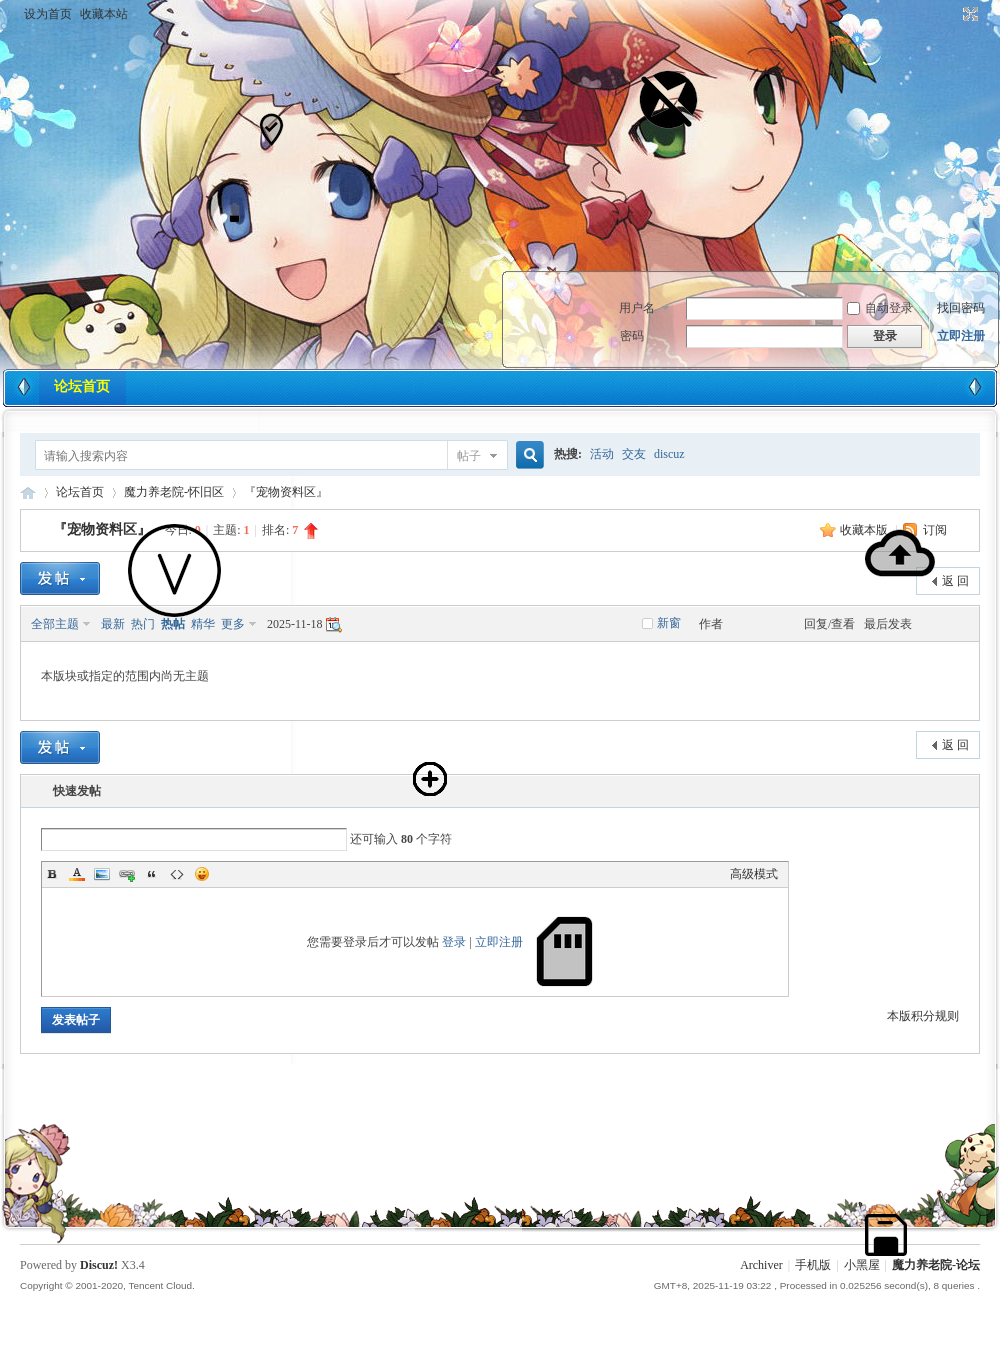 The width and height of the screenshot is (1000, 1345). I want to click on add a new item or entry, so click(430, 779).